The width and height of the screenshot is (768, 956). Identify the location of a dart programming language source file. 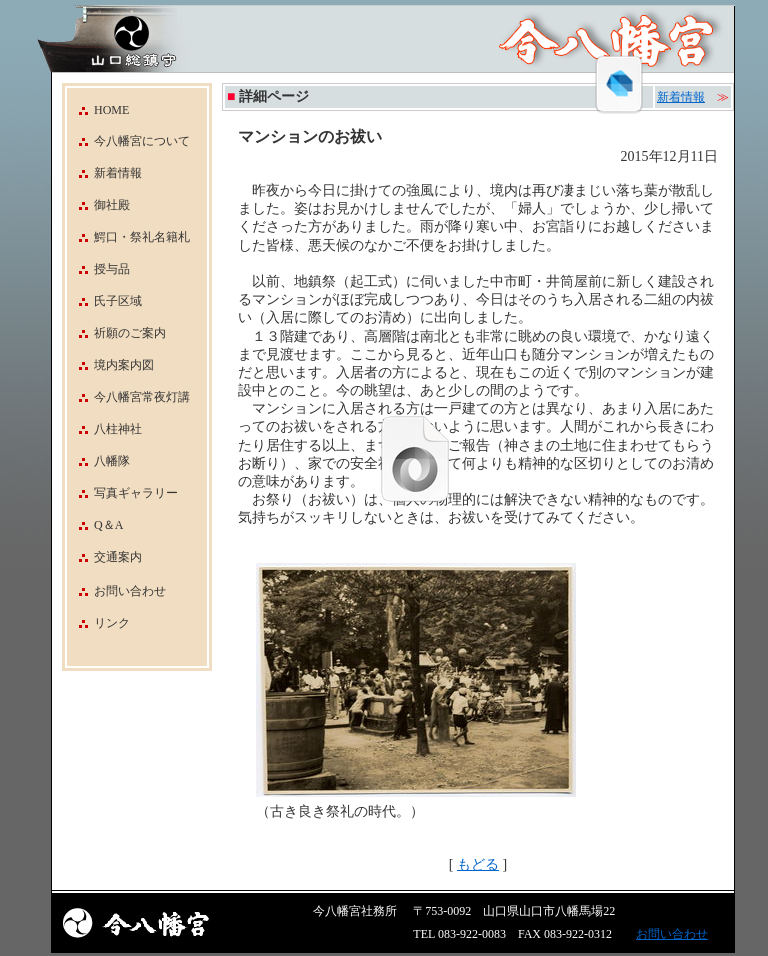
(619, 84).